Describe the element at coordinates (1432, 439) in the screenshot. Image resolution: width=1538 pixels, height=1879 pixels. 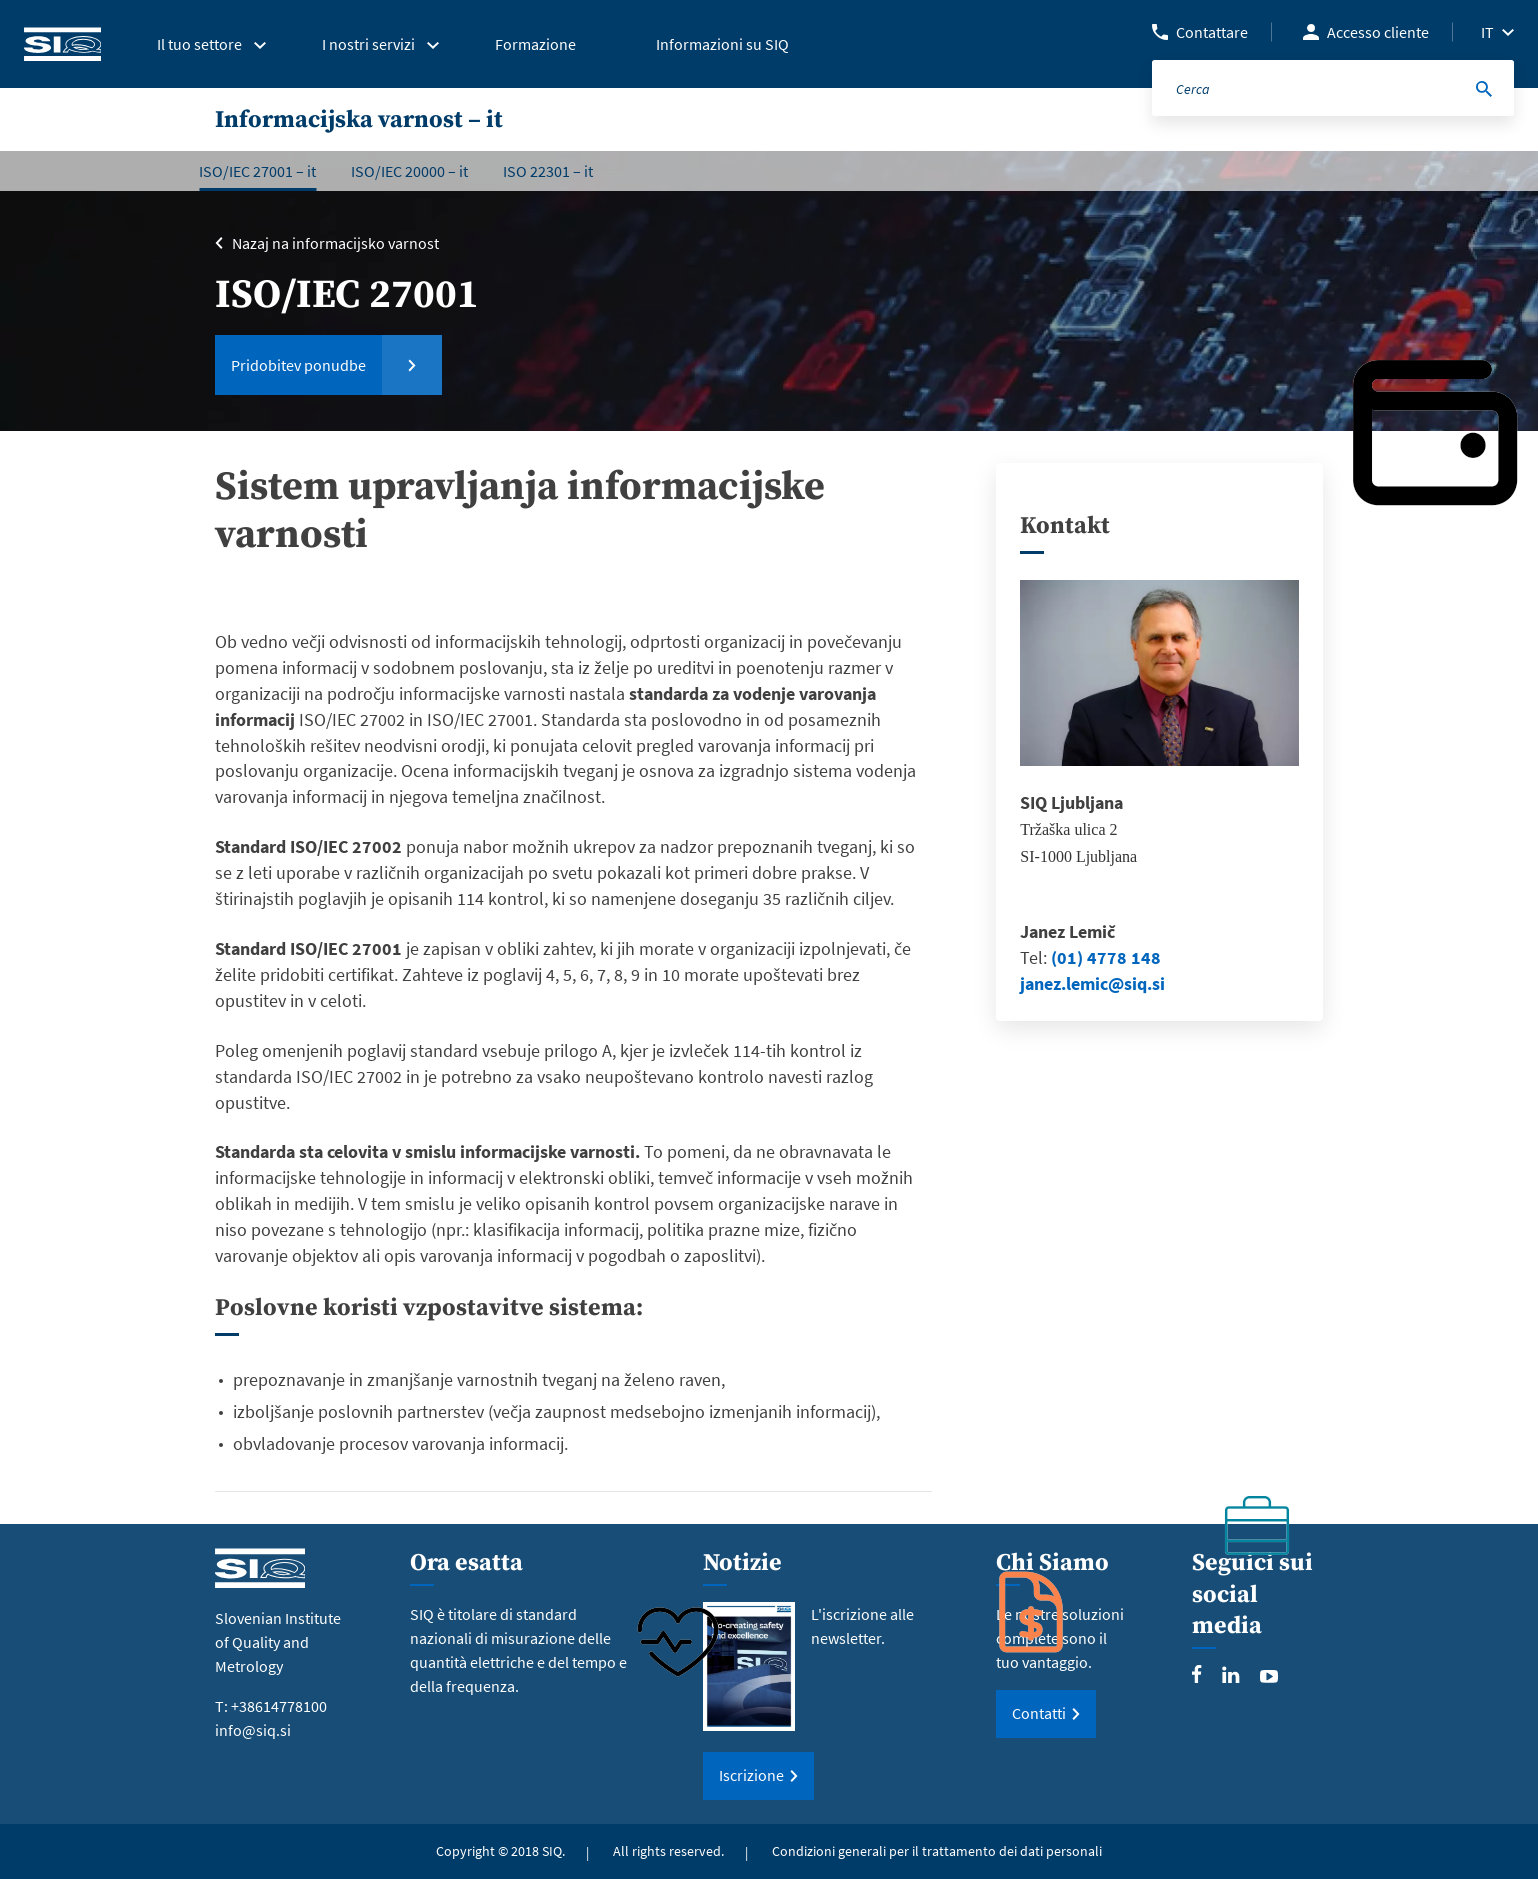
I see `access your wallet or payment methods` at that location.